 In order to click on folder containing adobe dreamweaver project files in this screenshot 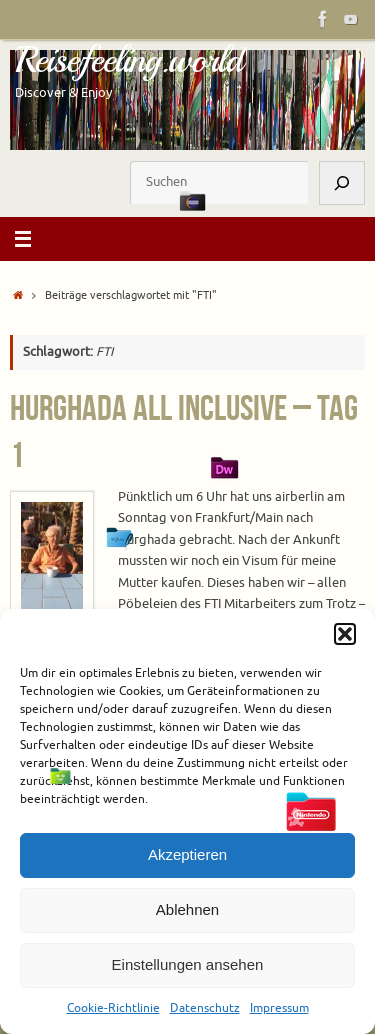, I will do `click(224, 468)`.